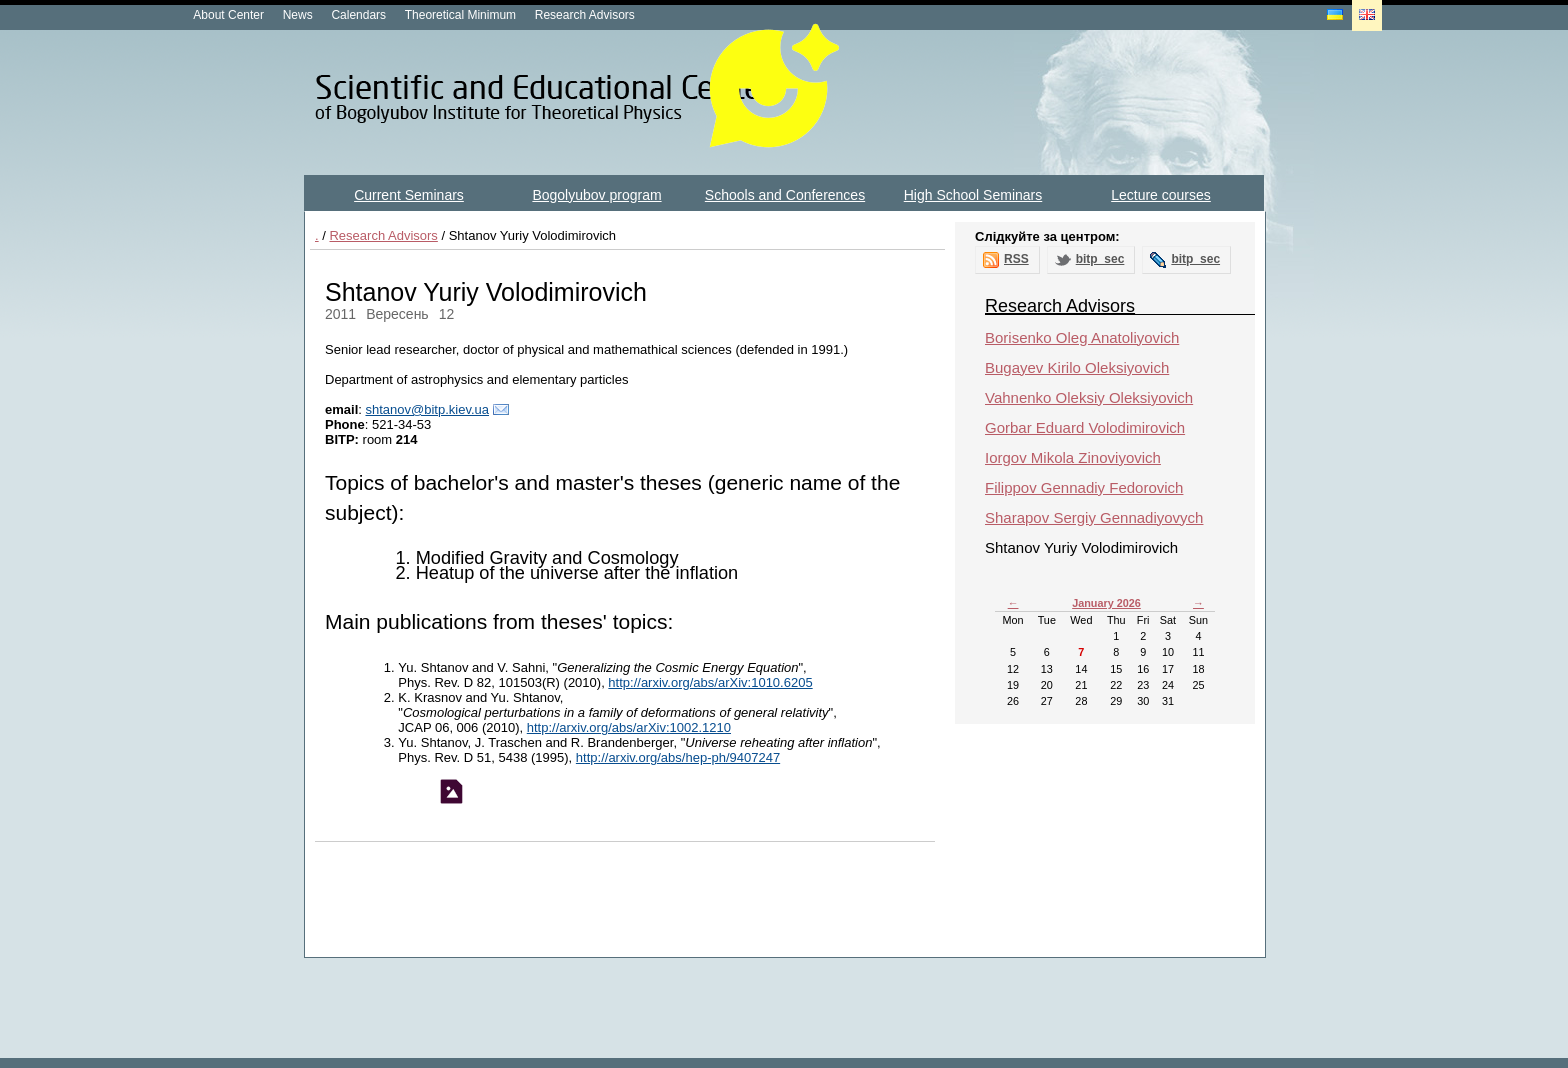 The width and height of the screenshot is (1568, 1068). I want to click on view image file, so click(451, 791).